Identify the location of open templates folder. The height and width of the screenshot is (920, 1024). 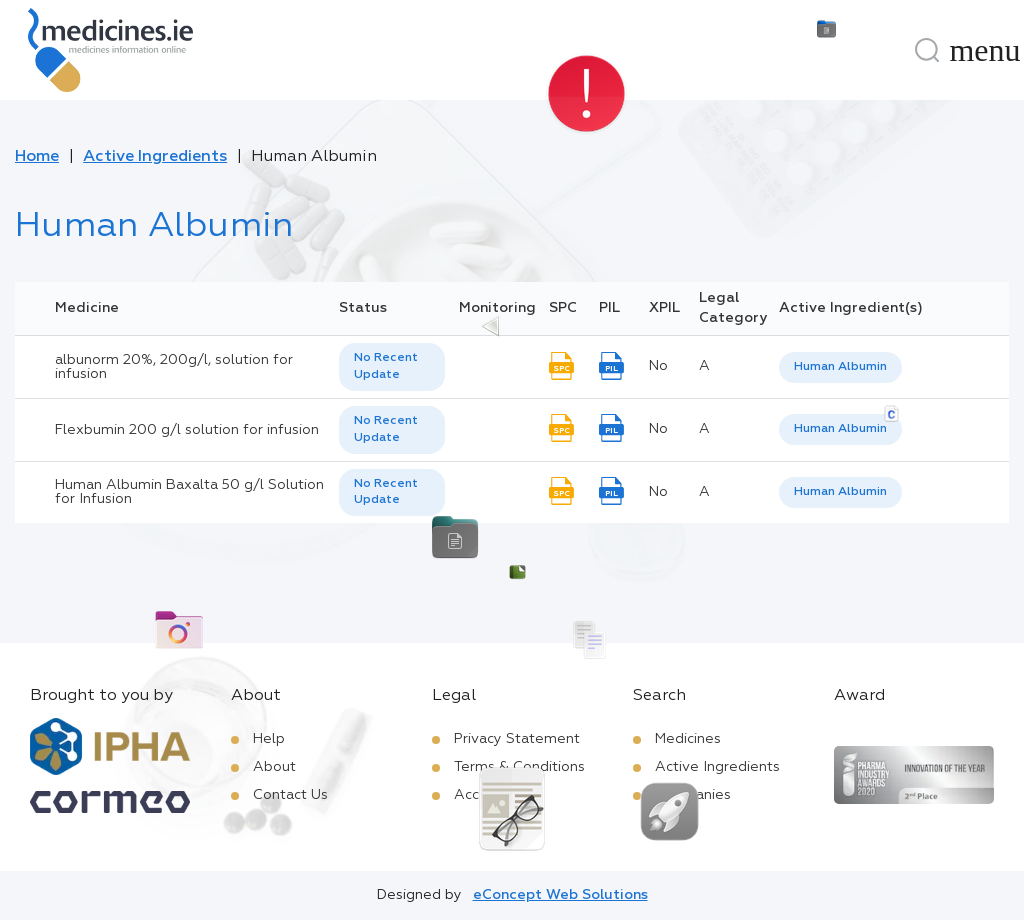
(826, 28).